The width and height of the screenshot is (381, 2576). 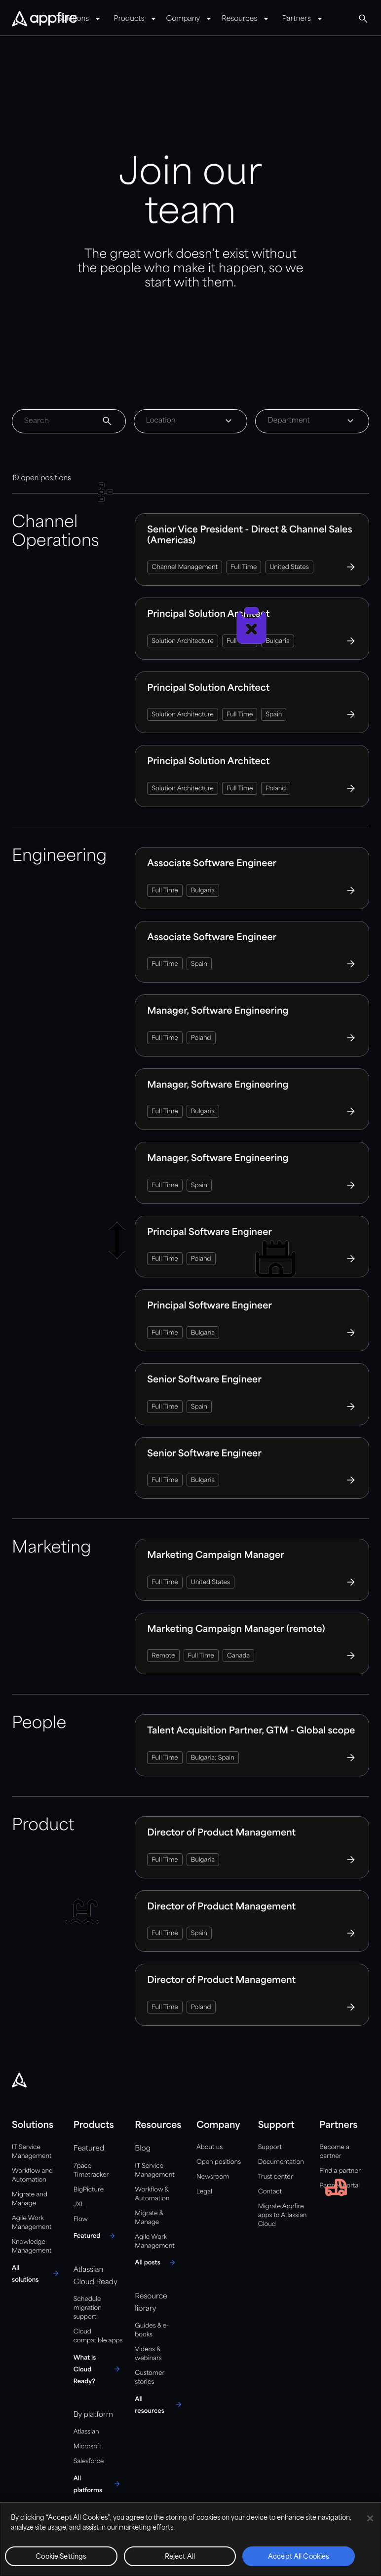 What do you see at coordinates (336, 2188) in the screenshot?
I see `track shipment or delivery status` at bounding box center [336, 2188].